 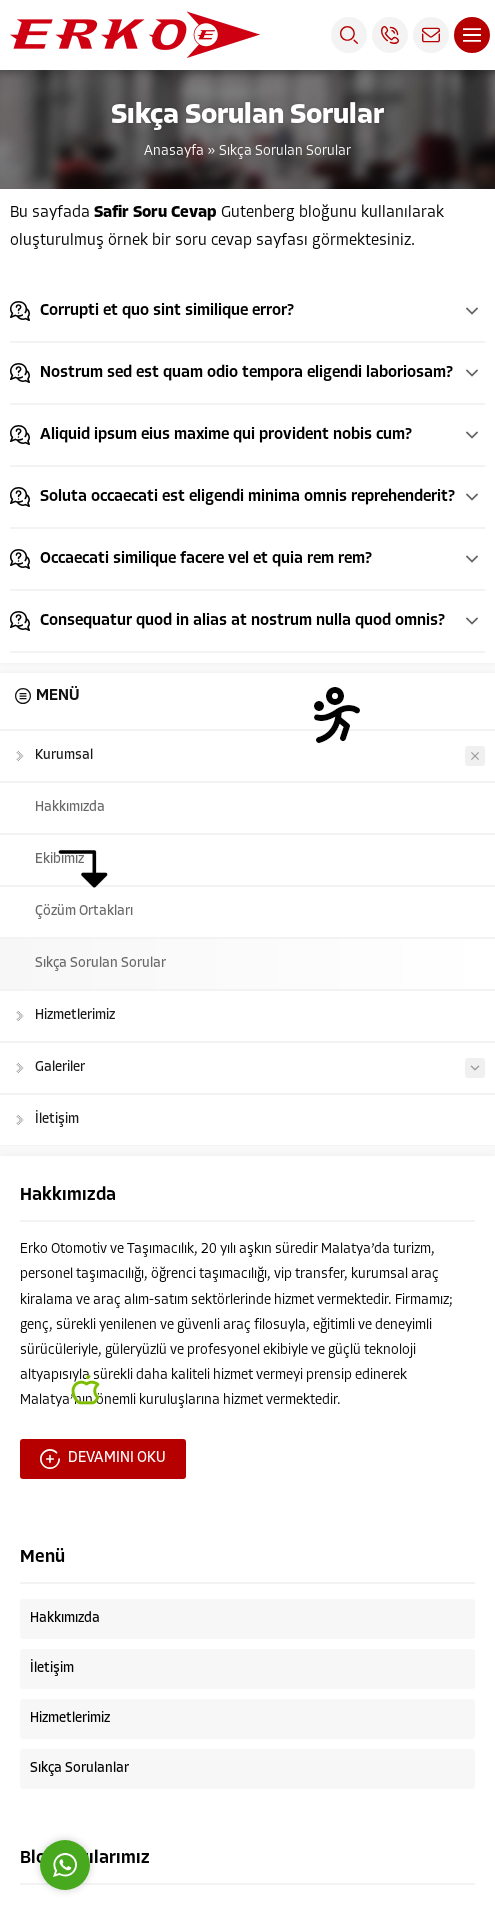 What do you see at coordinates (83, 867) in the screenshot?
I see `move item right then down` at bounding box center [83, 867].